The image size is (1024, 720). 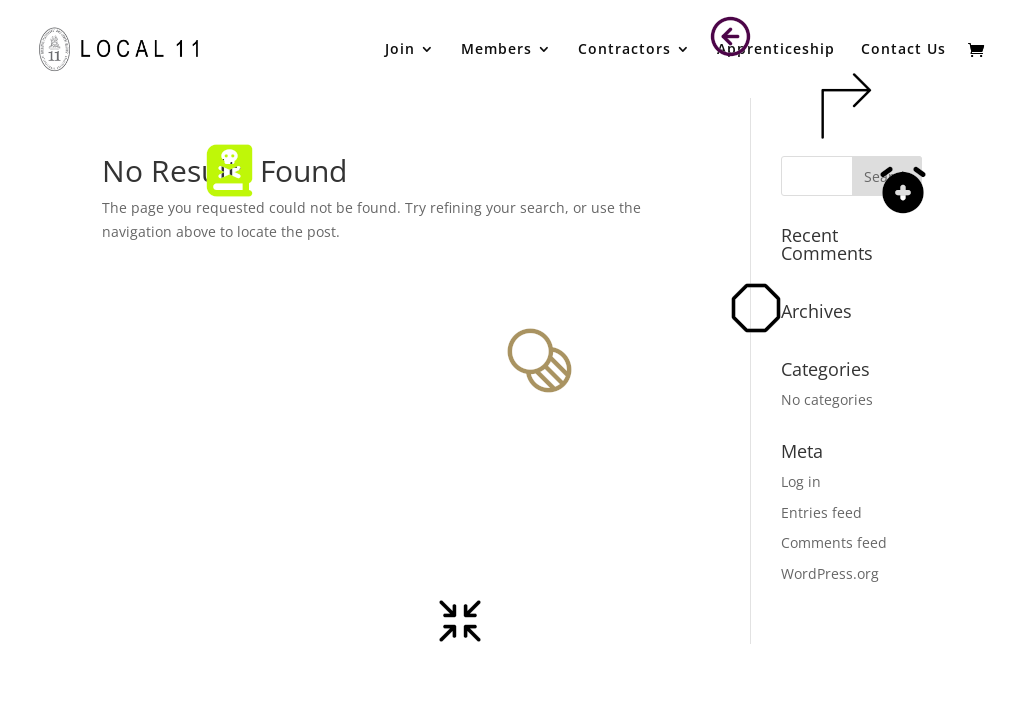 I want to click on add a new alarm, so click(x=903, y=190).